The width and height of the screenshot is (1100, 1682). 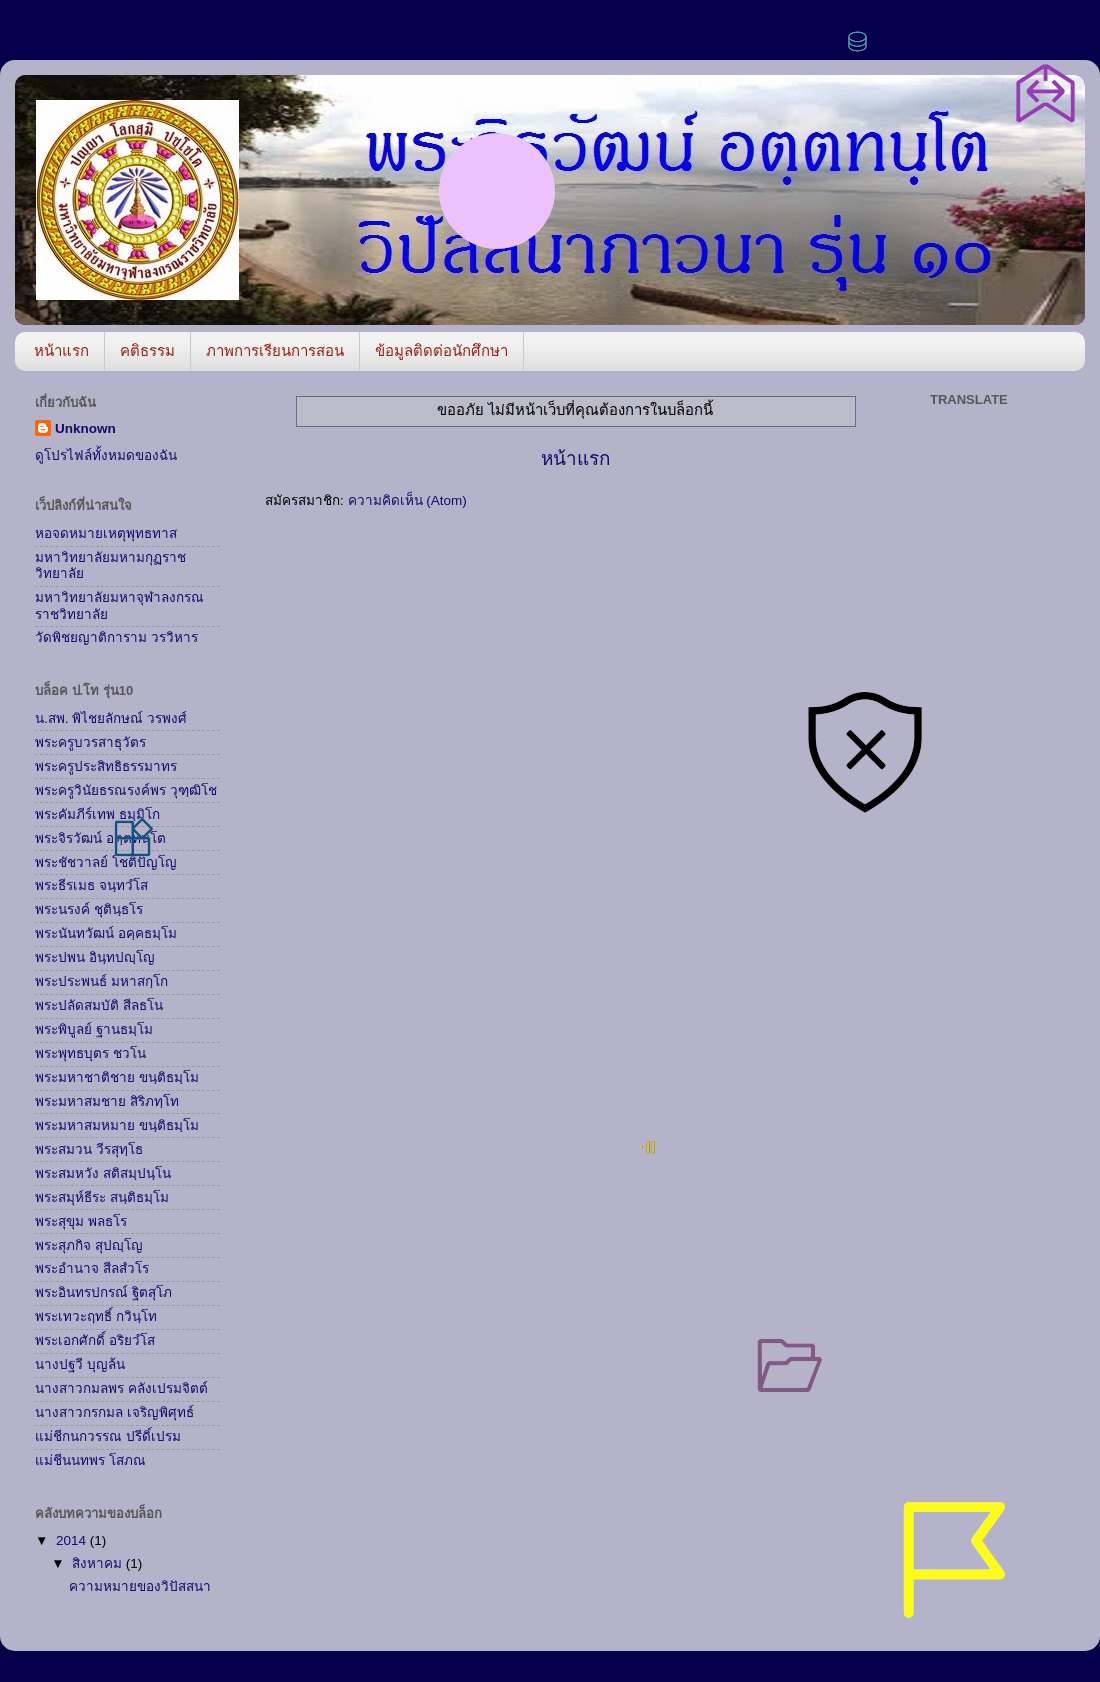 I want to click on indicates an untrusted workspace or security warning, so click(x=864, y=752).